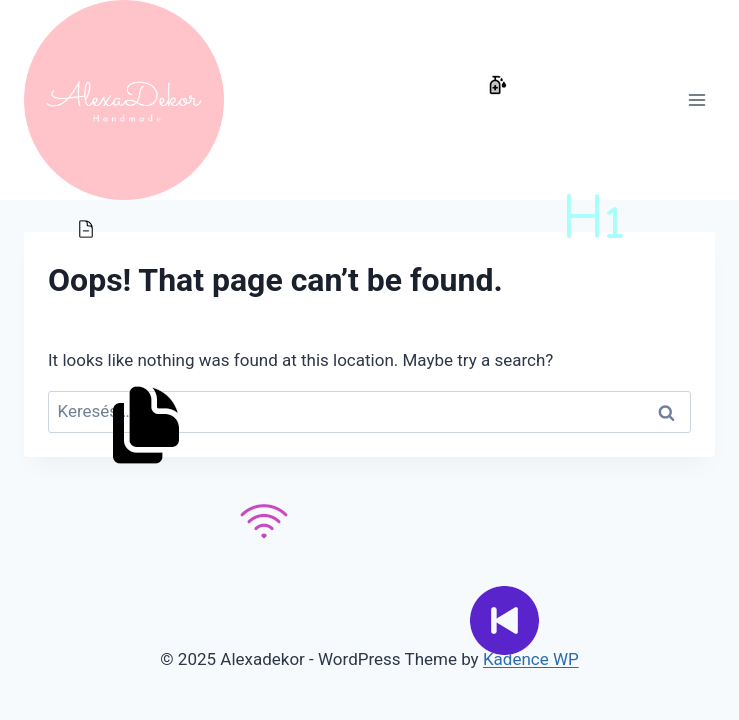 The image size is (739, 720). What do you see at coordinates (504, 620) in the screenshot?
I see `skip to previous track` at bounding box center [504, 620].